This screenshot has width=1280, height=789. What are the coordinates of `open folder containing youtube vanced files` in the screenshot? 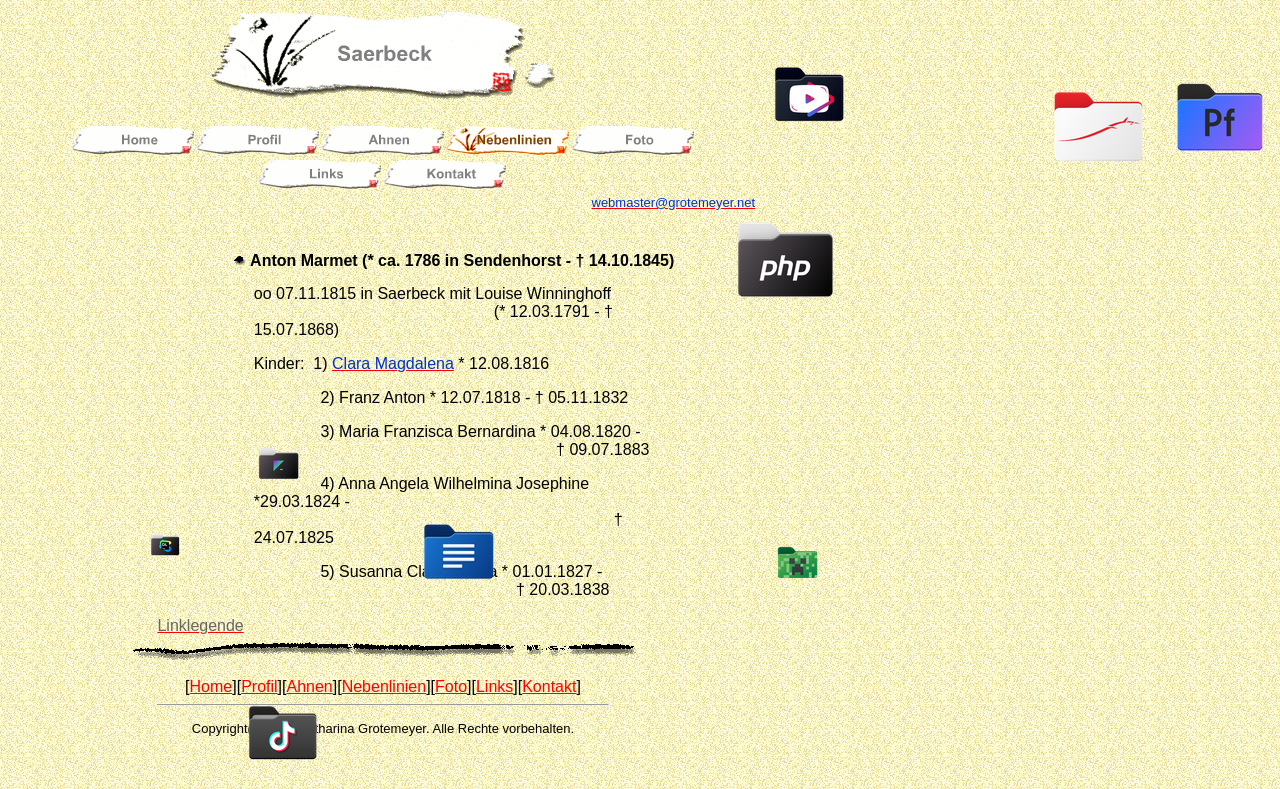 It's located at (809, 96).